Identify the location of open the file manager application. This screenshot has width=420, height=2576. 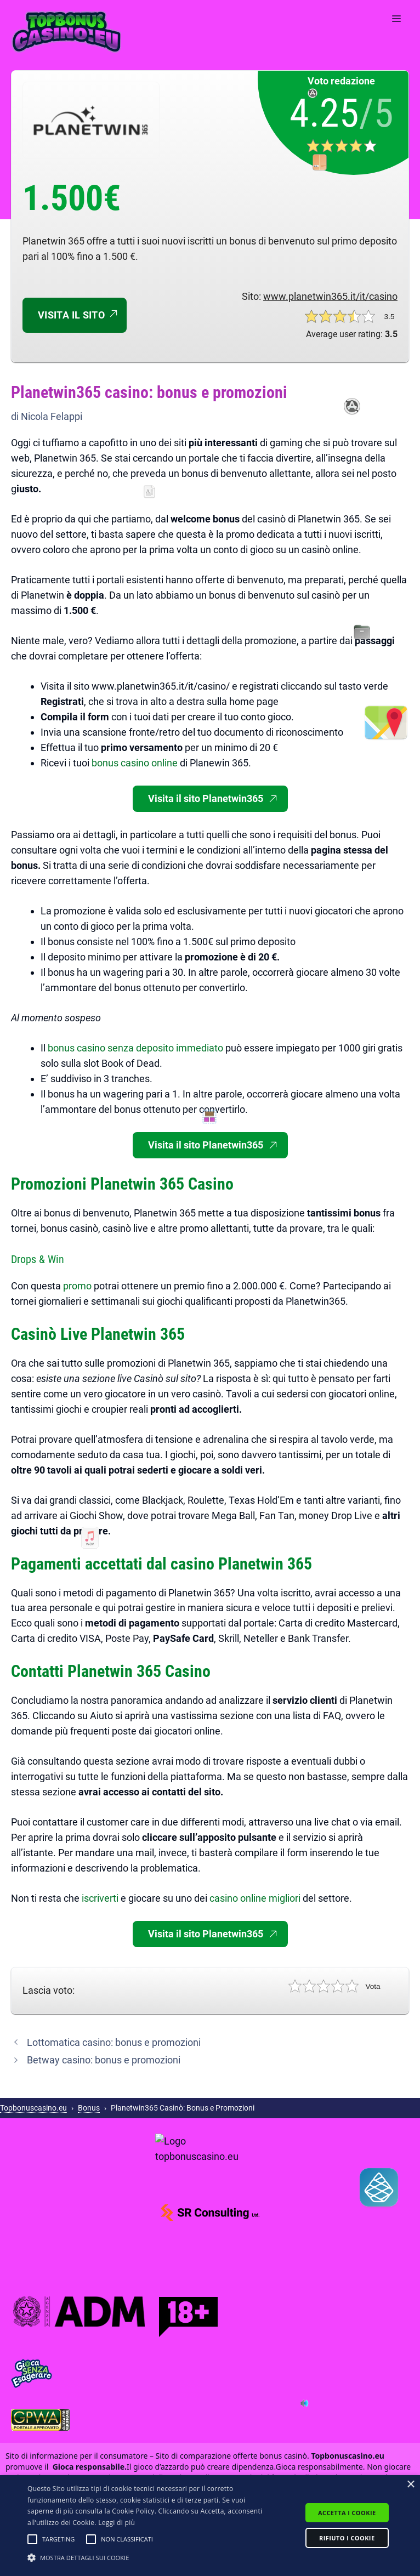
(362, 632).